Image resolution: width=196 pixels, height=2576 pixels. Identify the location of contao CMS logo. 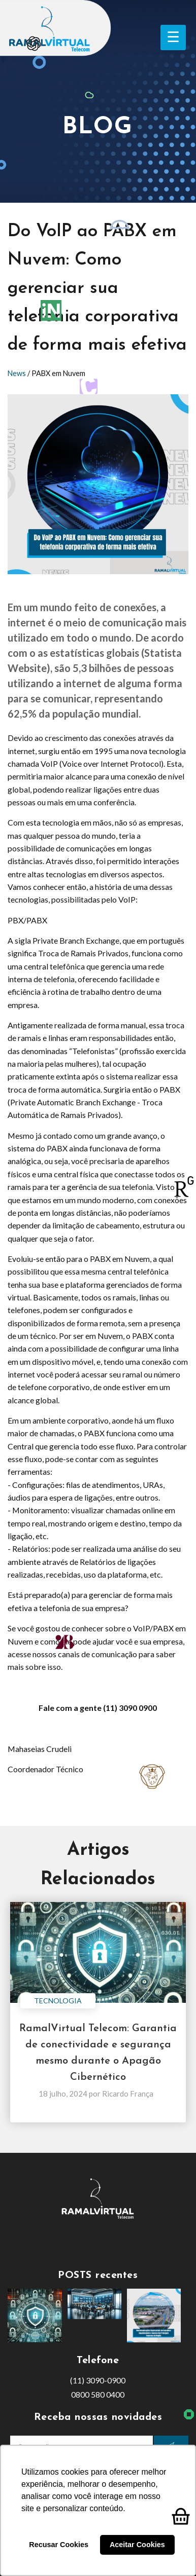
(88, 386).